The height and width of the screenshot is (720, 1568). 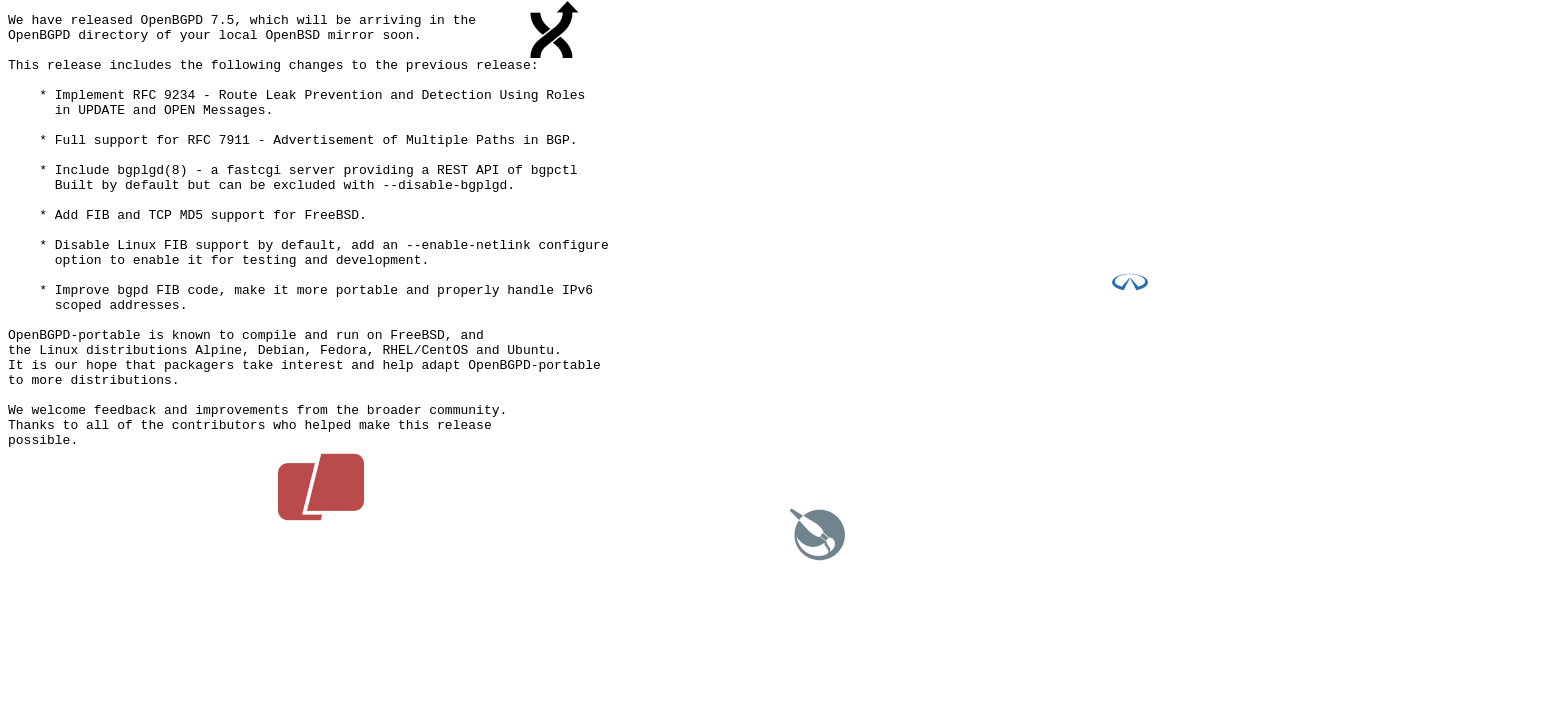 What do you see at coordinates (321, 487) in the screenshot?
I see `open the warp terminal application` at bounding box center [321, 487].